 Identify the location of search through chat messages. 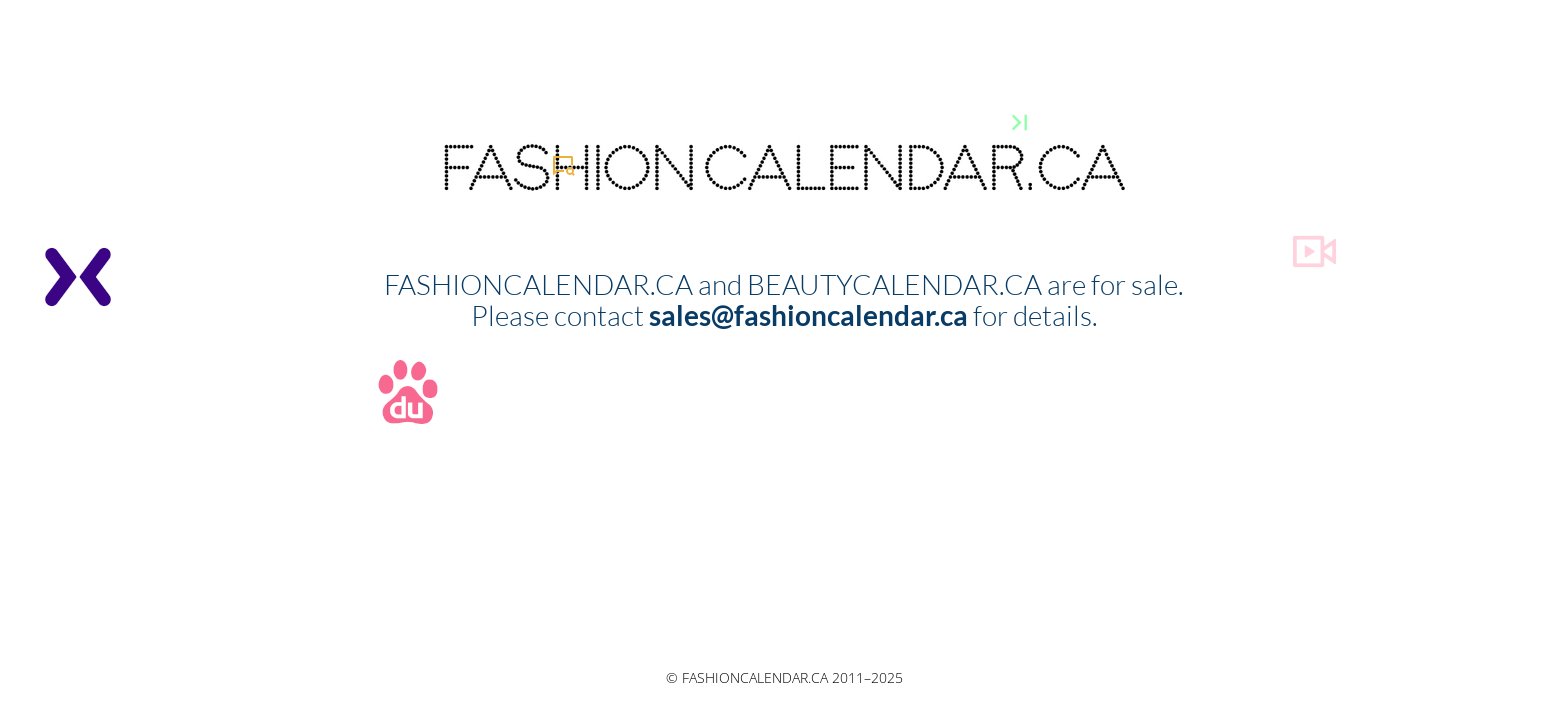
(563, 165).